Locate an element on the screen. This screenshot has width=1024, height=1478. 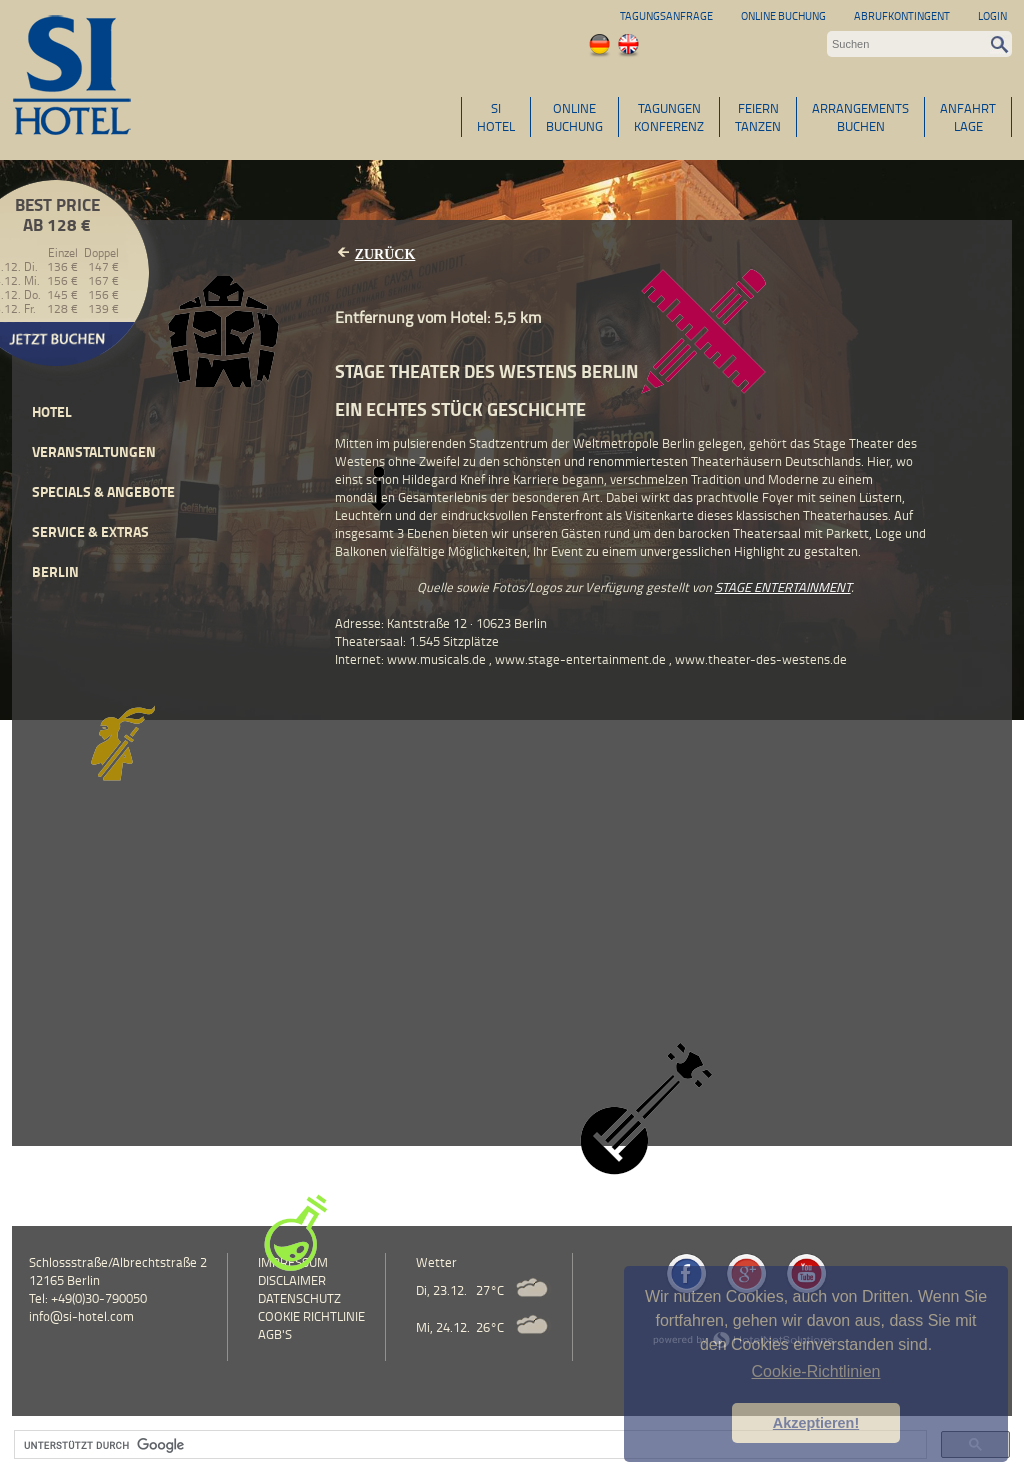
summon or deploy a rock golem unit is located at coordinates (223, 331).